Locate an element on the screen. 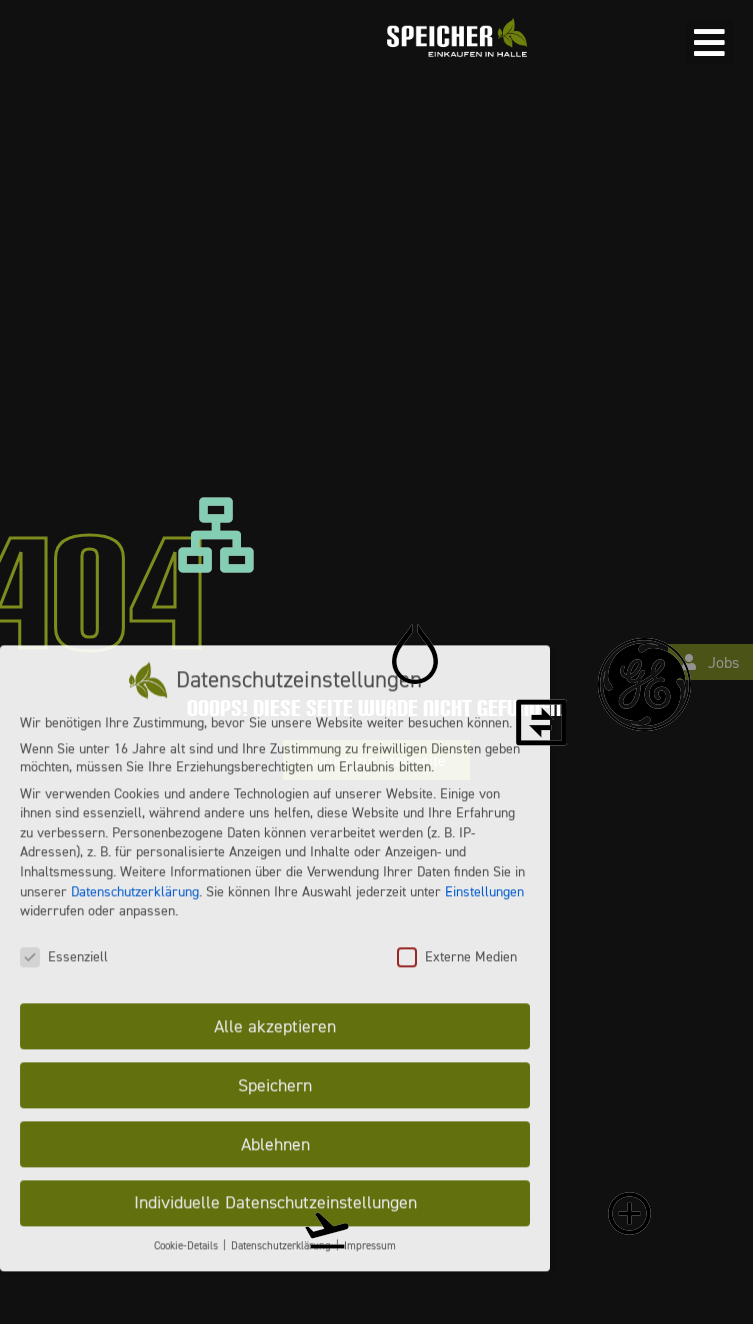  view organization hierarchy is located at coordinates (216, 535).